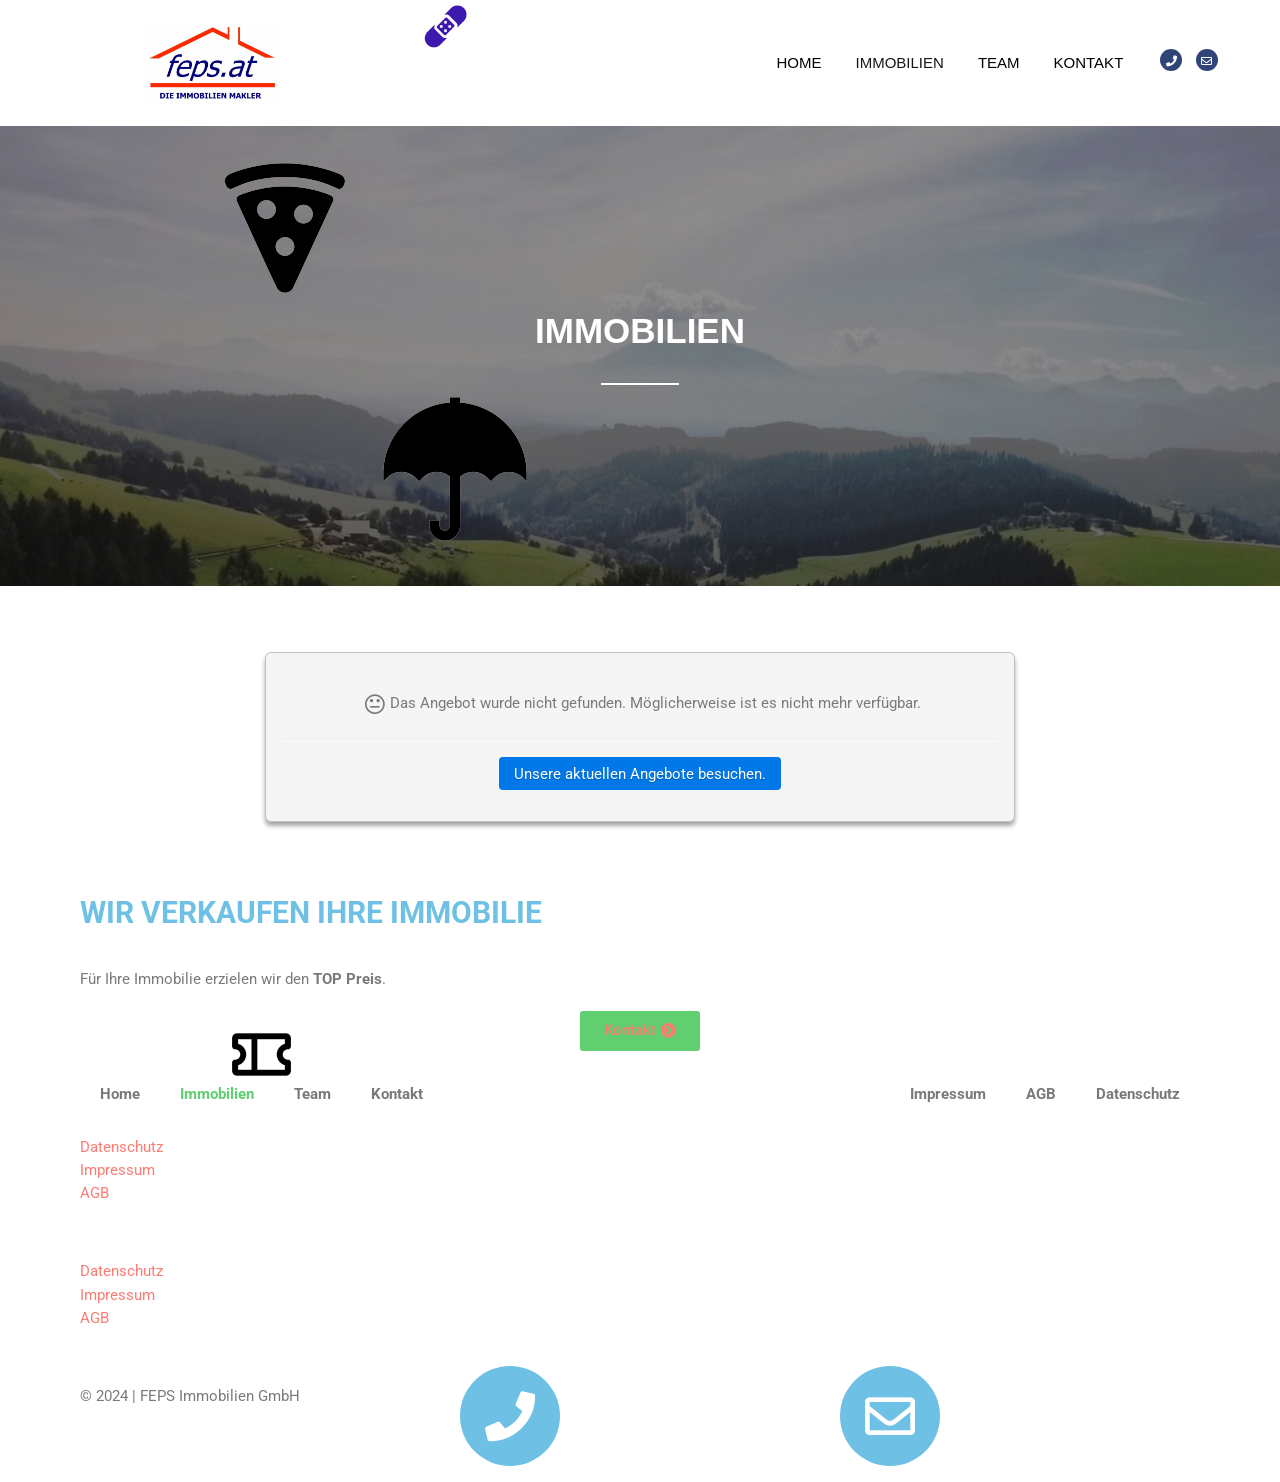 The width and height of the screenshot is (1280, 1482). Describe the element at coordinates (285, 228) in the screenshot. I see `browse food delivery options` at that location.